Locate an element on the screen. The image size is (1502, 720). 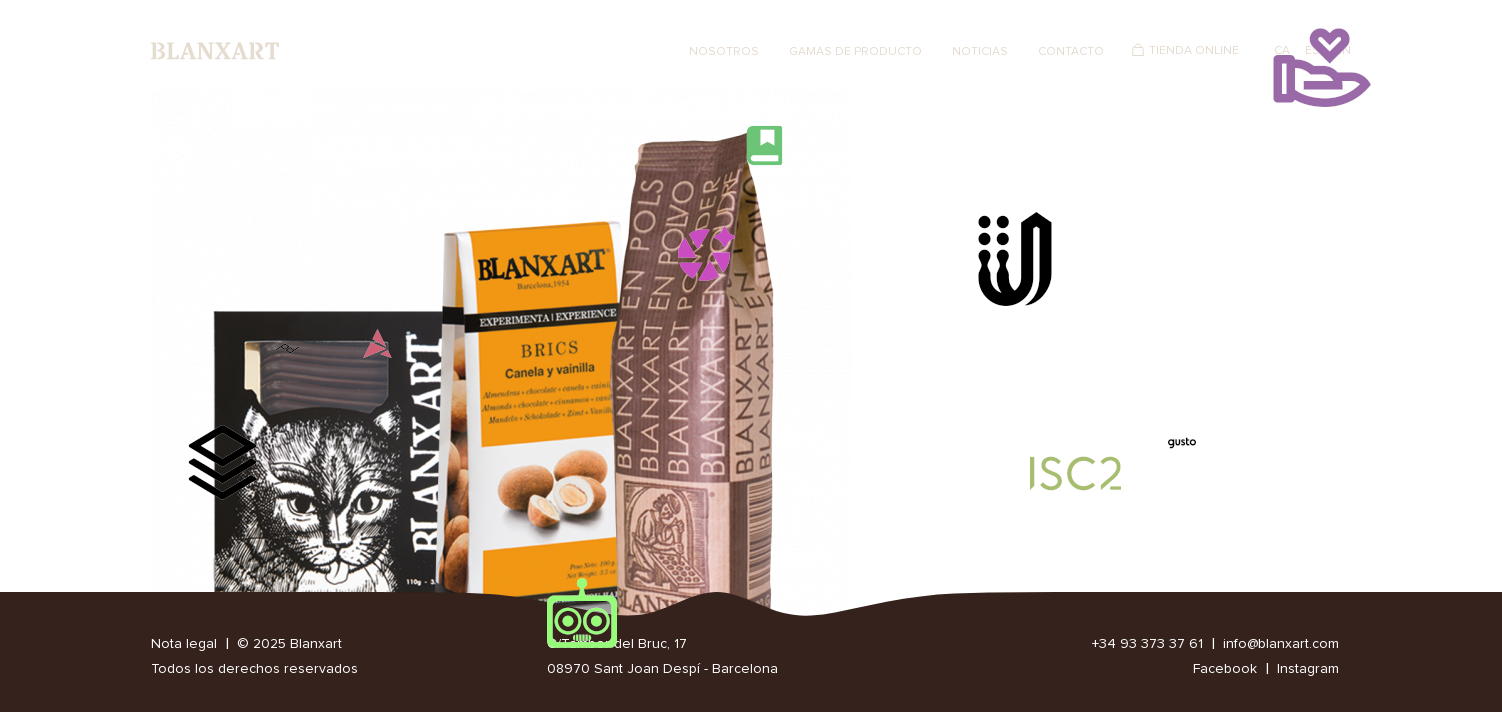
probot automation service logo is located at coordinates (582, 613).